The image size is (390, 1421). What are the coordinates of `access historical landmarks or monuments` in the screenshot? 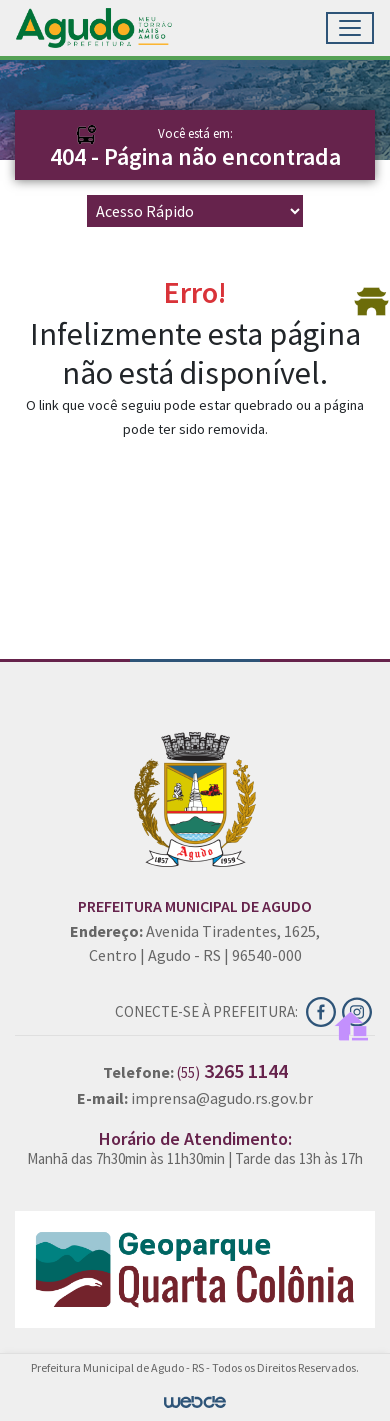 It's located at (371, 301).